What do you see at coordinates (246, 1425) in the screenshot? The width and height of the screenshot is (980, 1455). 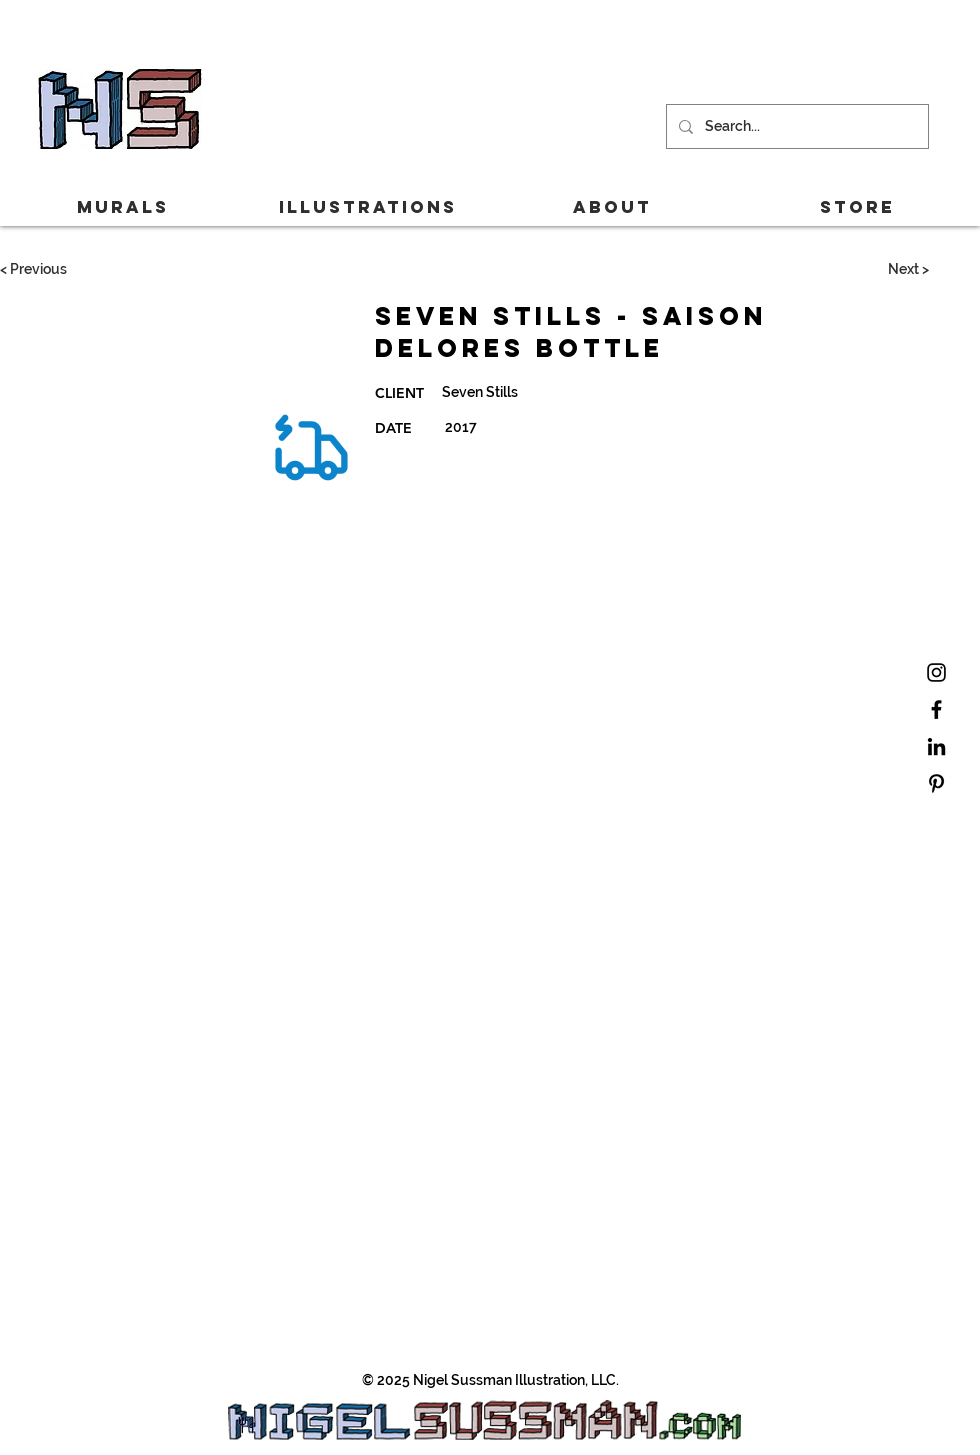 I see `browse restaurants or dining options` at bounding box center [246, 1425].